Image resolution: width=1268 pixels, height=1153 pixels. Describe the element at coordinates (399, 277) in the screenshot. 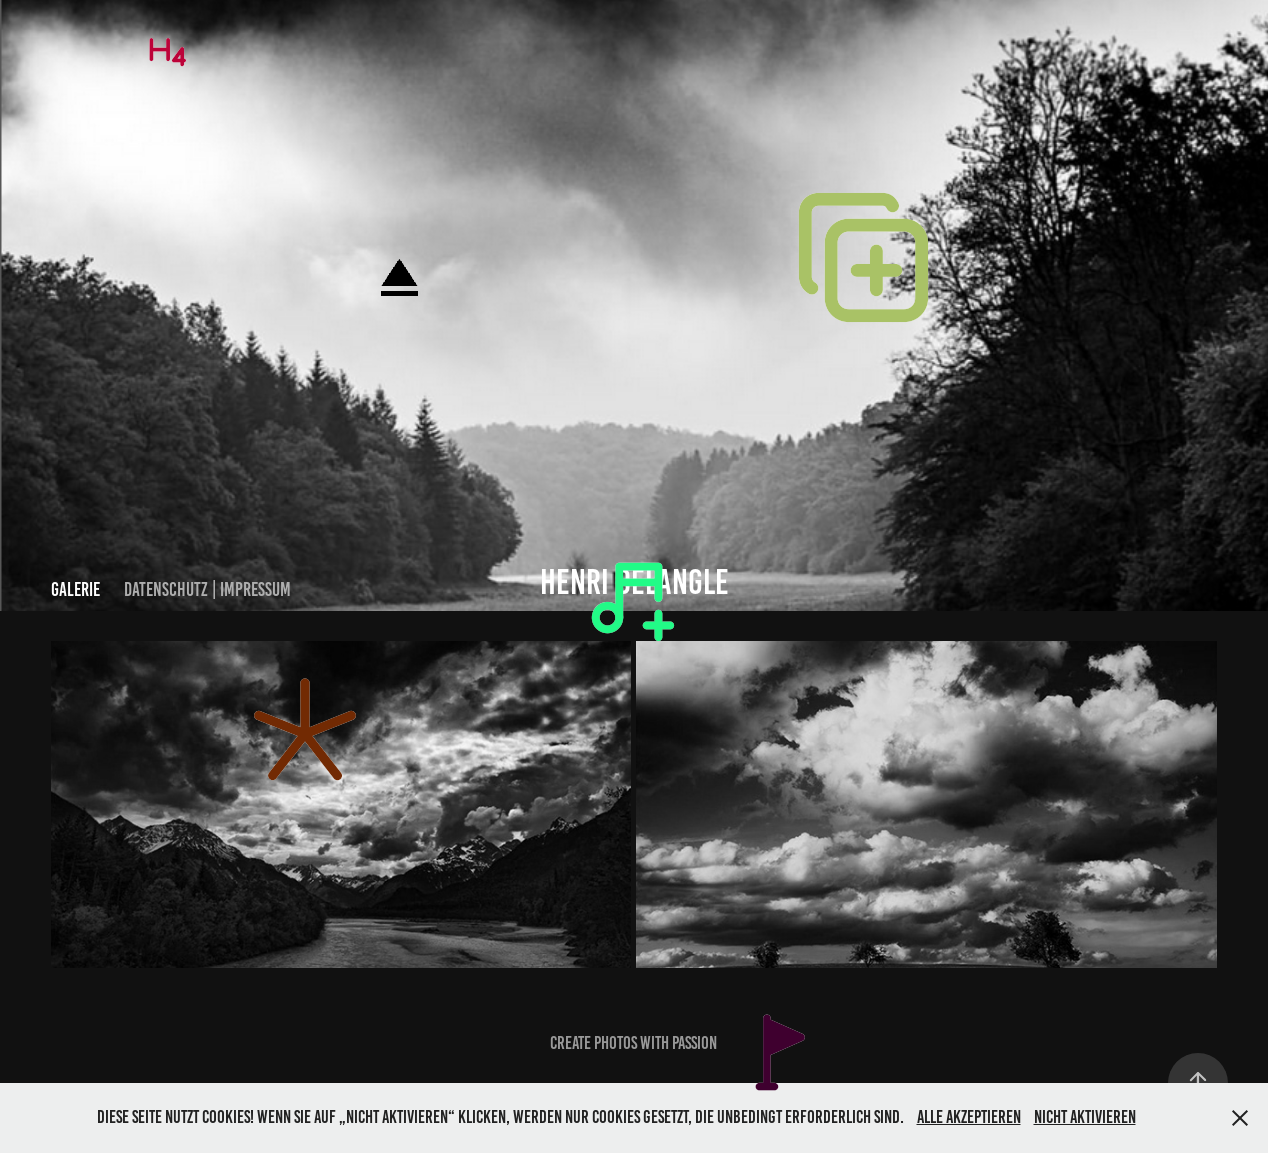

I see `eject removable media or disc` at that location.